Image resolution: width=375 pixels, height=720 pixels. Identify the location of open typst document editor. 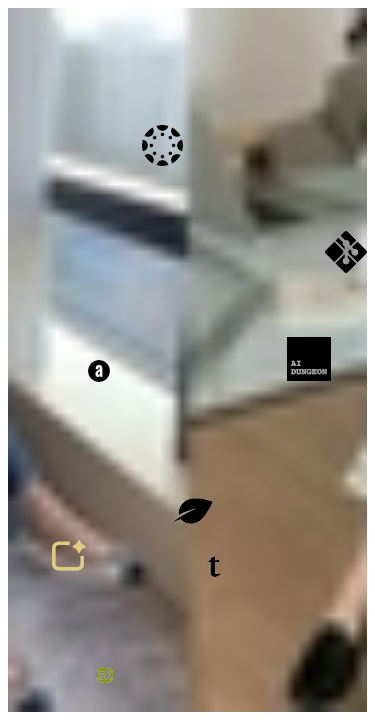
(214, 566).